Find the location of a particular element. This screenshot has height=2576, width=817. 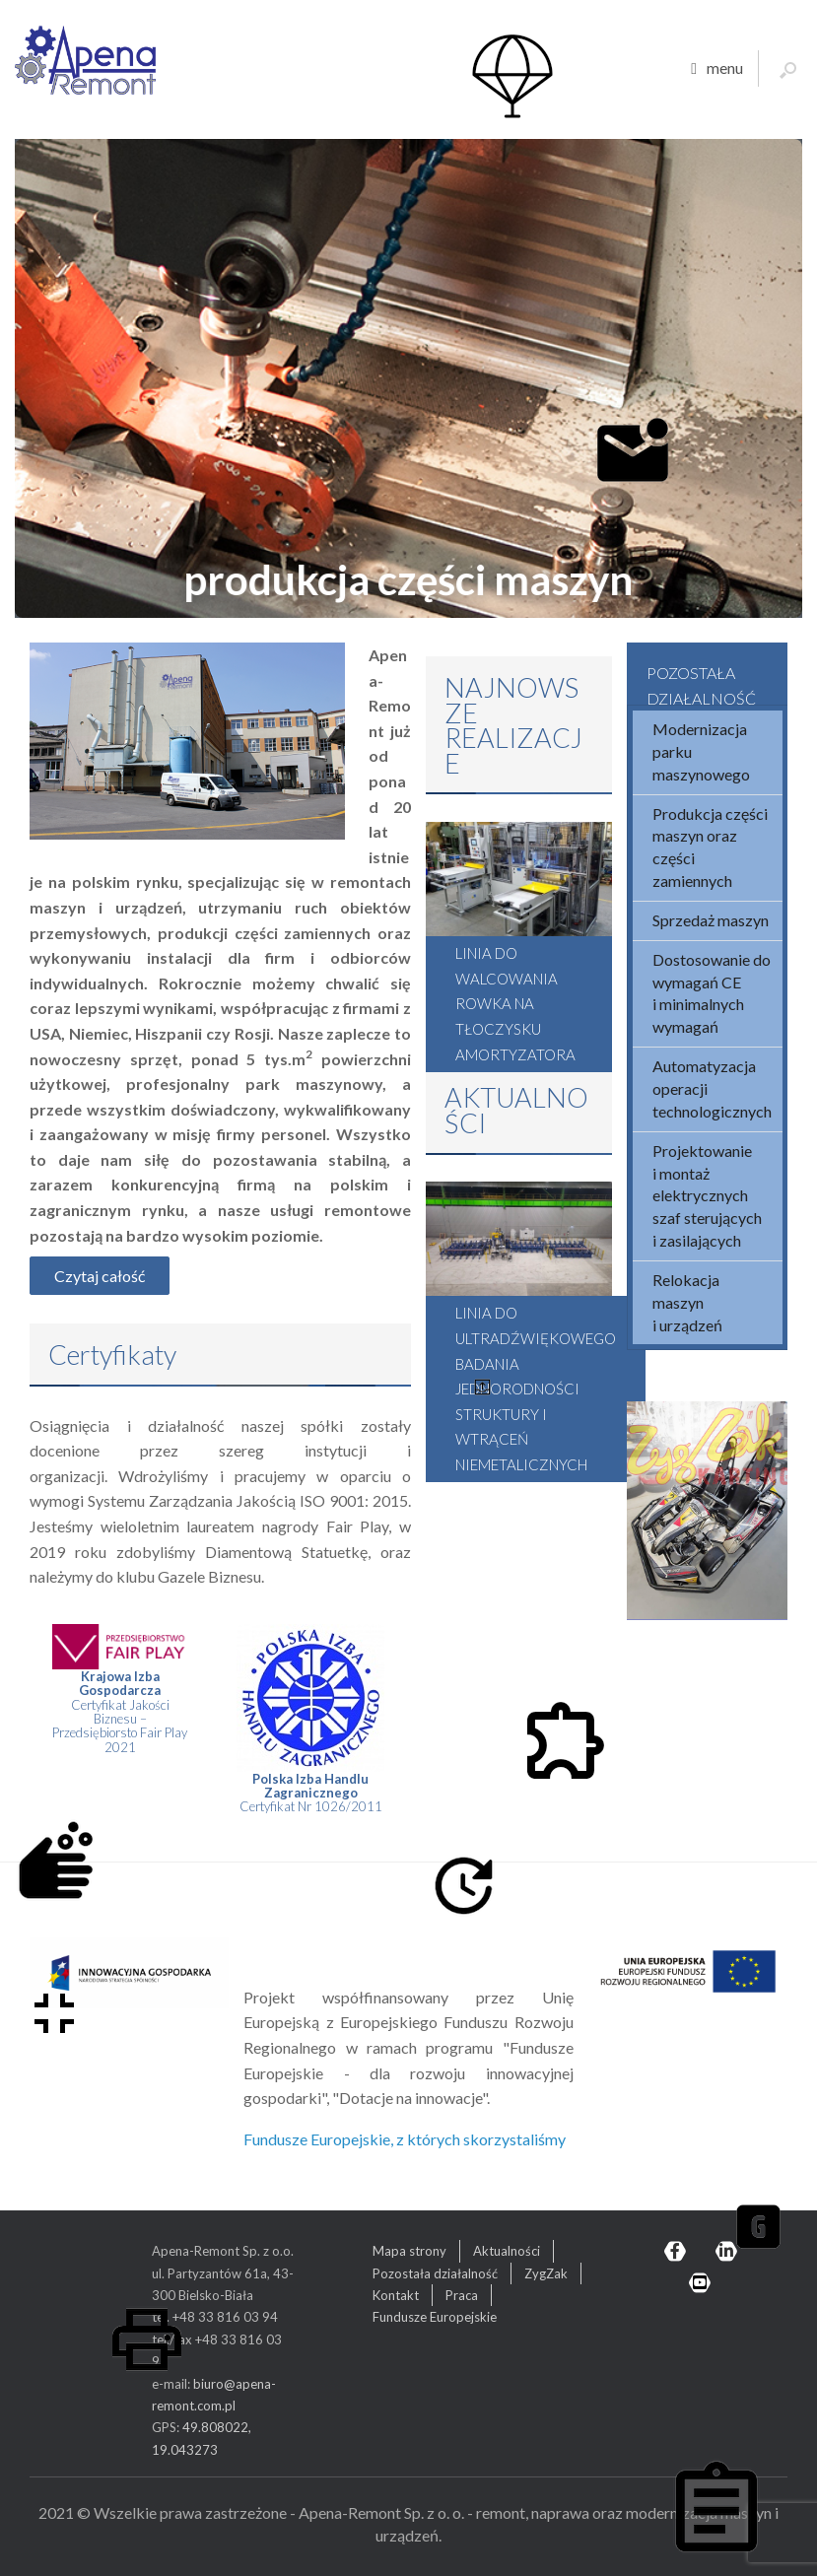

upload a file from your device is located at coordinates (482, 1387).